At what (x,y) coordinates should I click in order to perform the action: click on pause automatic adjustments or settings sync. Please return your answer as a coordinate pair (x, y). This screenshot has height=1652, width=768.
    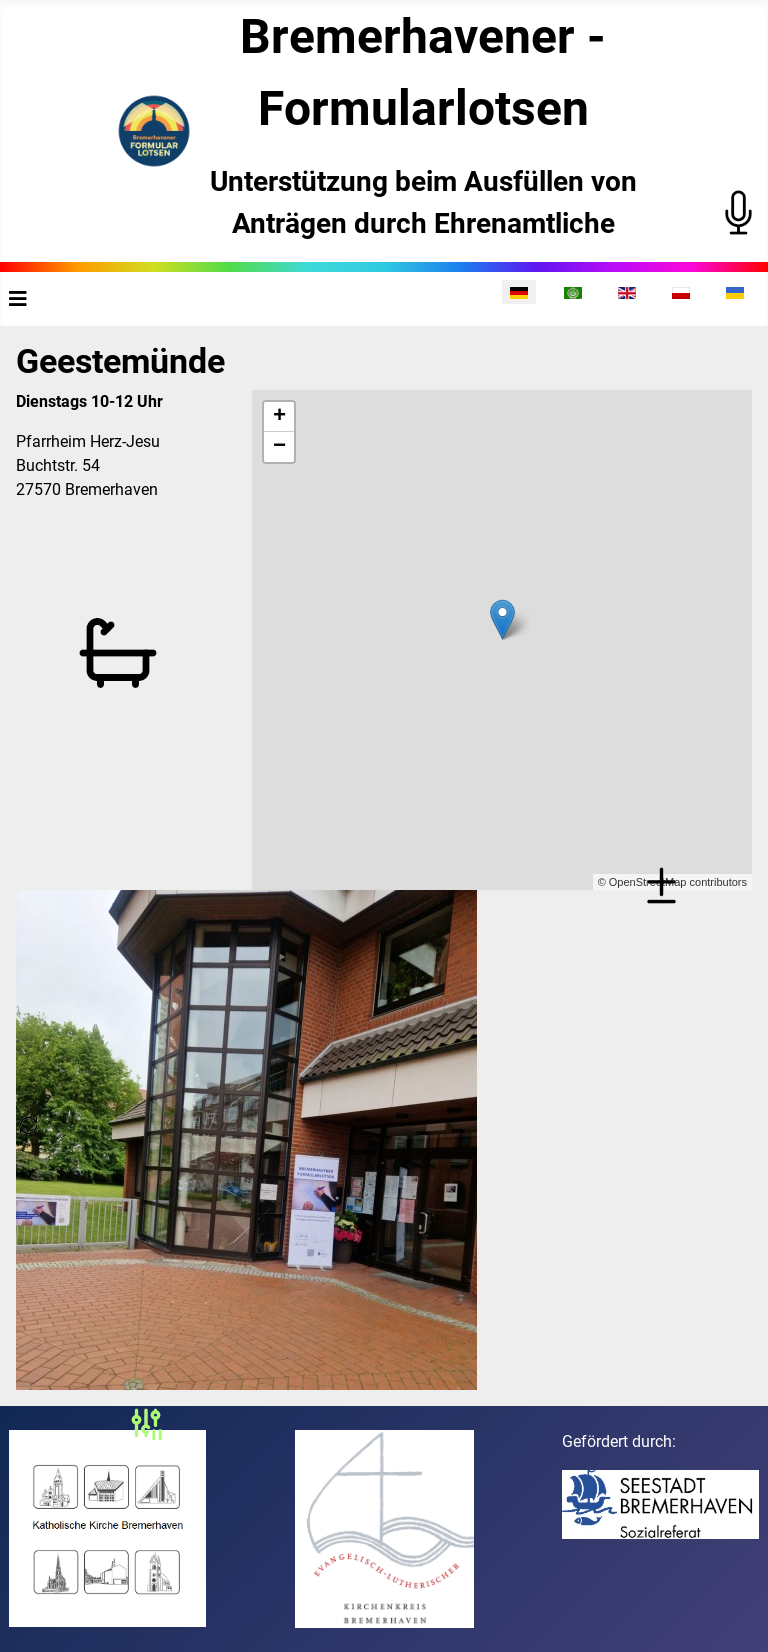
    Looking at the image, I should click on (146, 1423).